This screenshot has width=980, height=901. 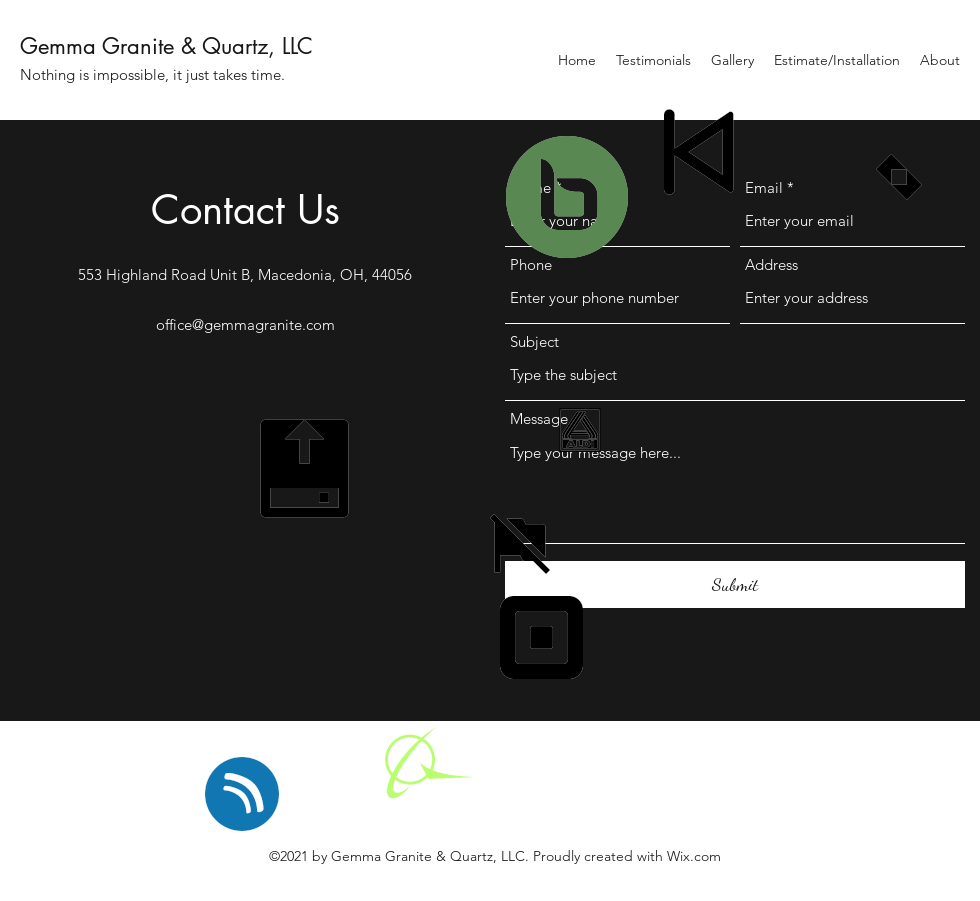 What do you see at coordinates (242, 794) in the screenshot?
I see `visit hearthis.at music streaming platform` at bounding box center [242, 794].